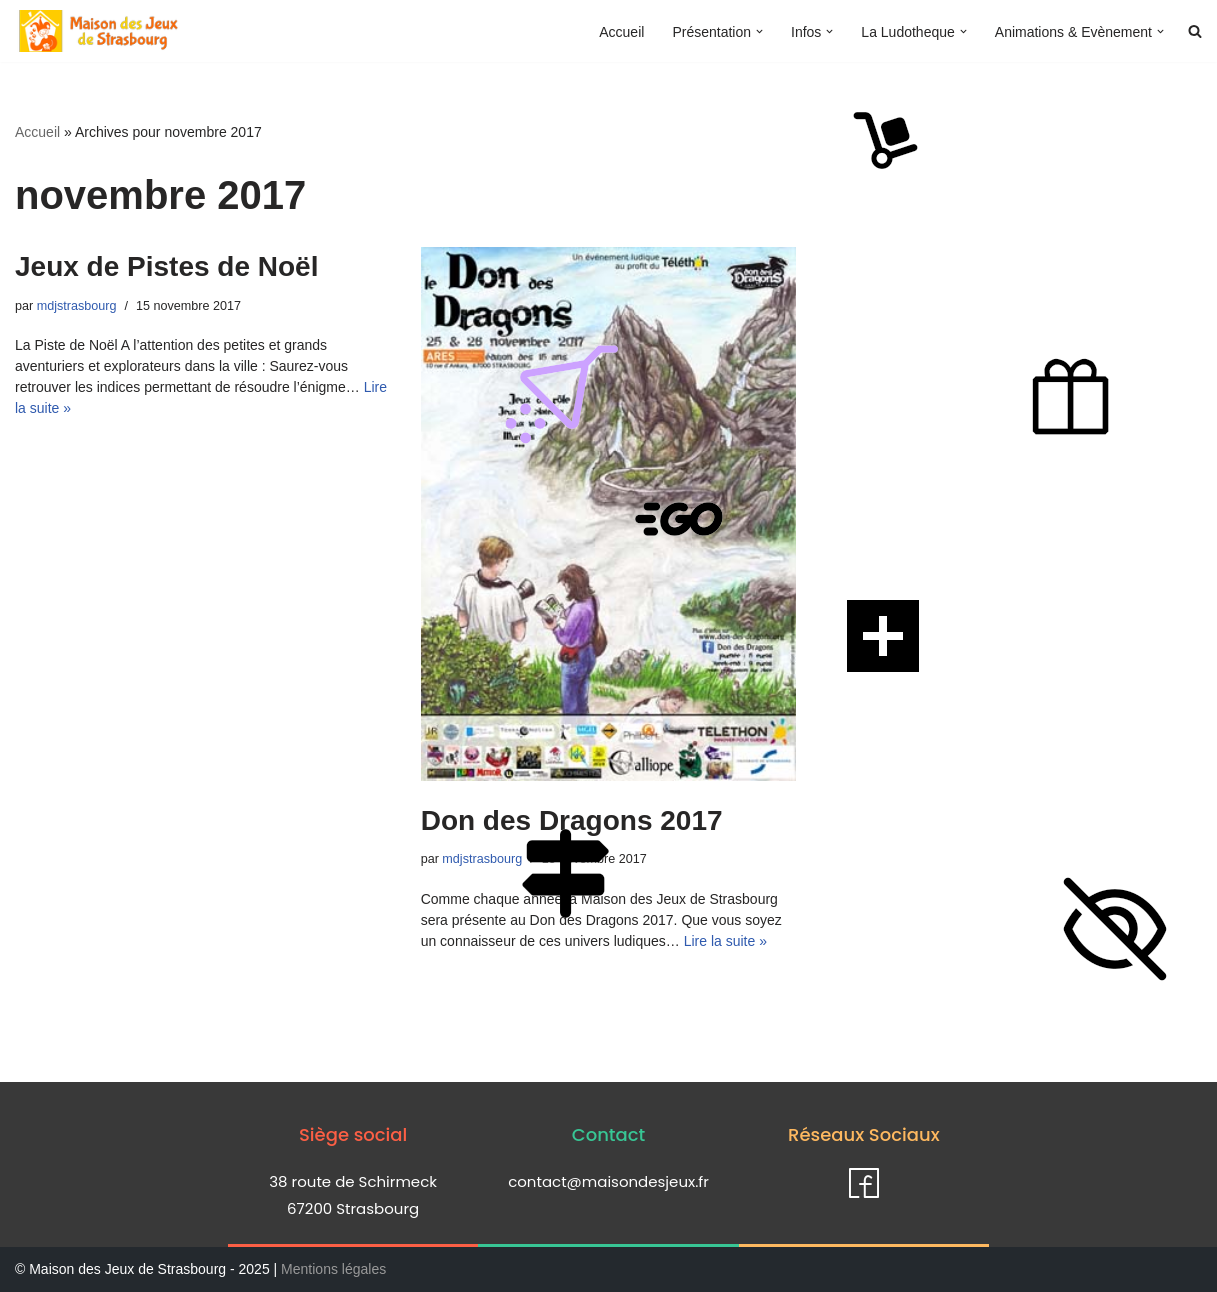 This screenshot has width=1217, height=1292. I want to click on hide password or sensitive content, so click(1115, 929).